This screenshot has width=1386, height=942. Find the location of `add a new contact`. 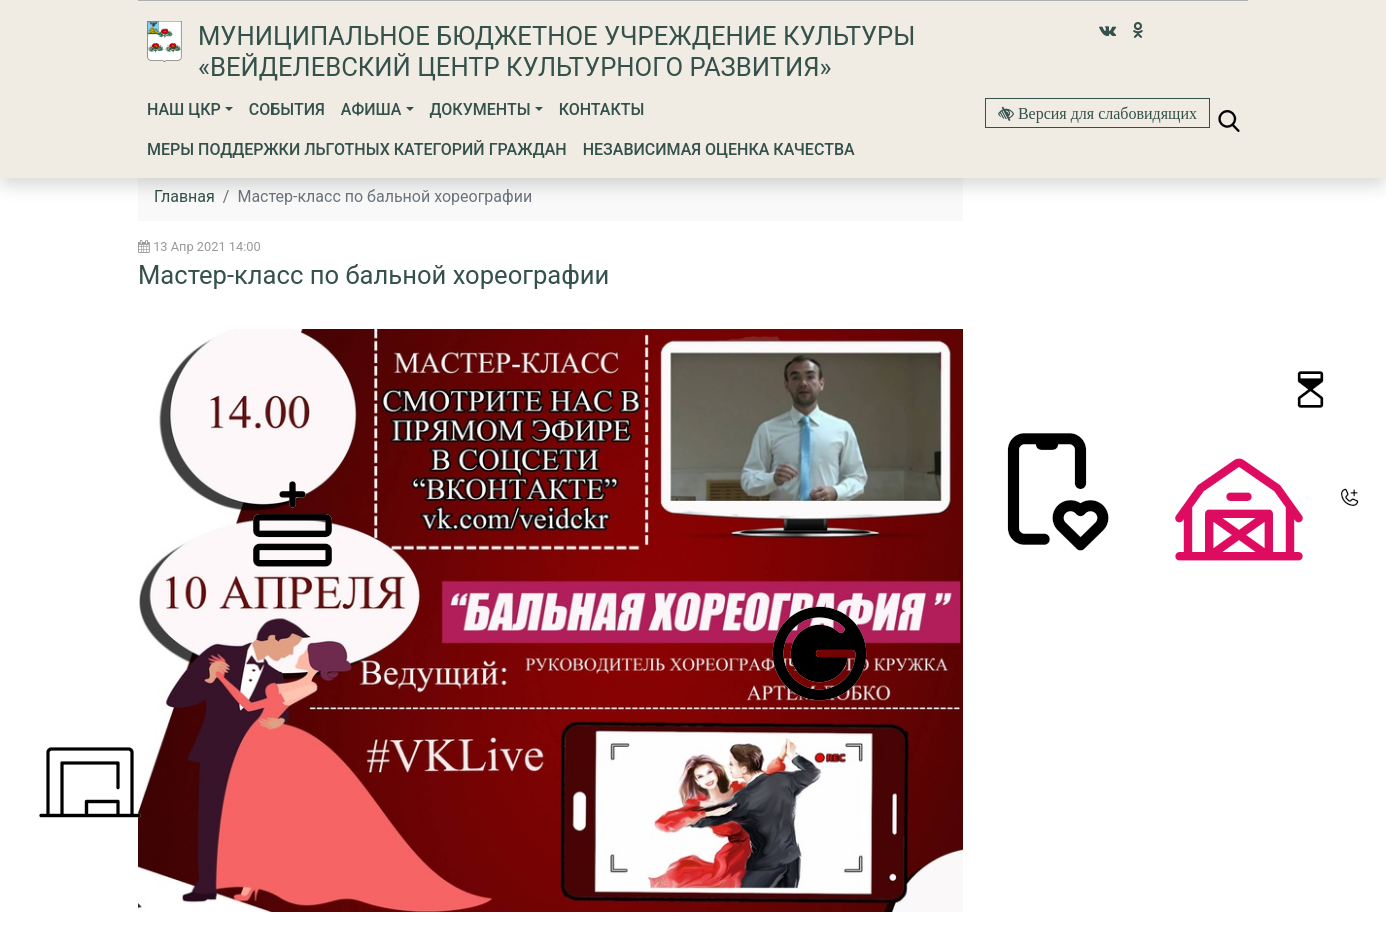

add a new contact is located at coordinates (1350, 497).